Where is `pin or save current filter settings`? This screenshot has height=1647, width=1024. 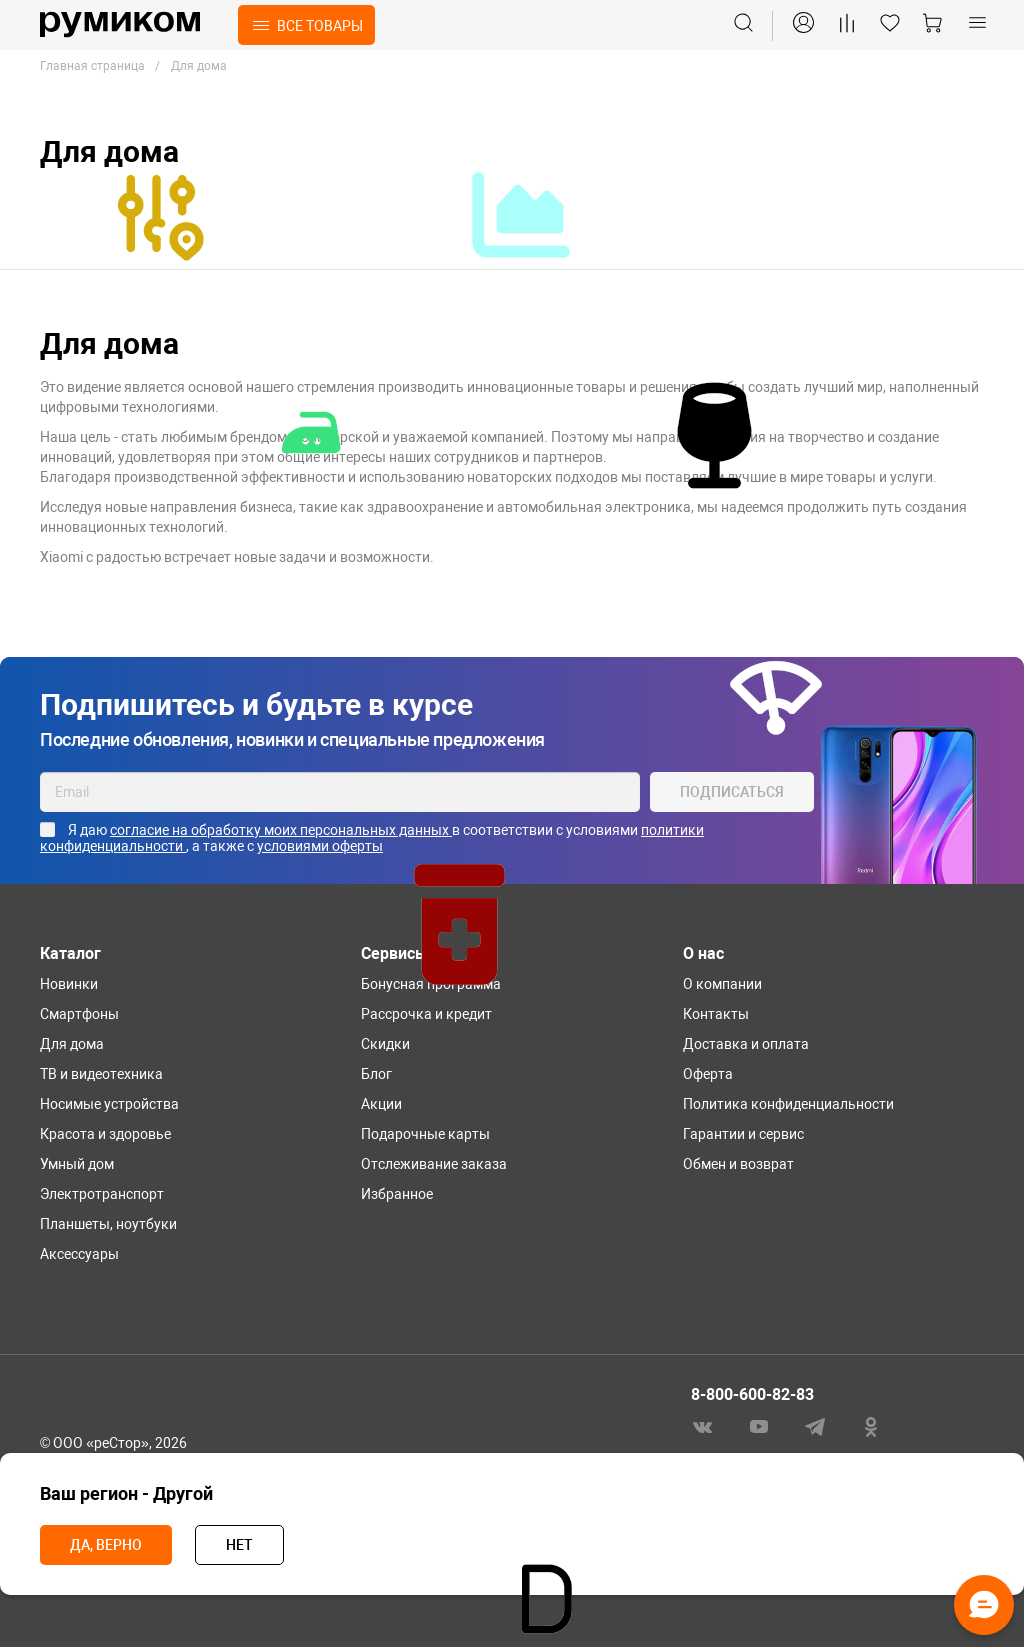
pin or save current filter settings is located at coordinates (156, 213).